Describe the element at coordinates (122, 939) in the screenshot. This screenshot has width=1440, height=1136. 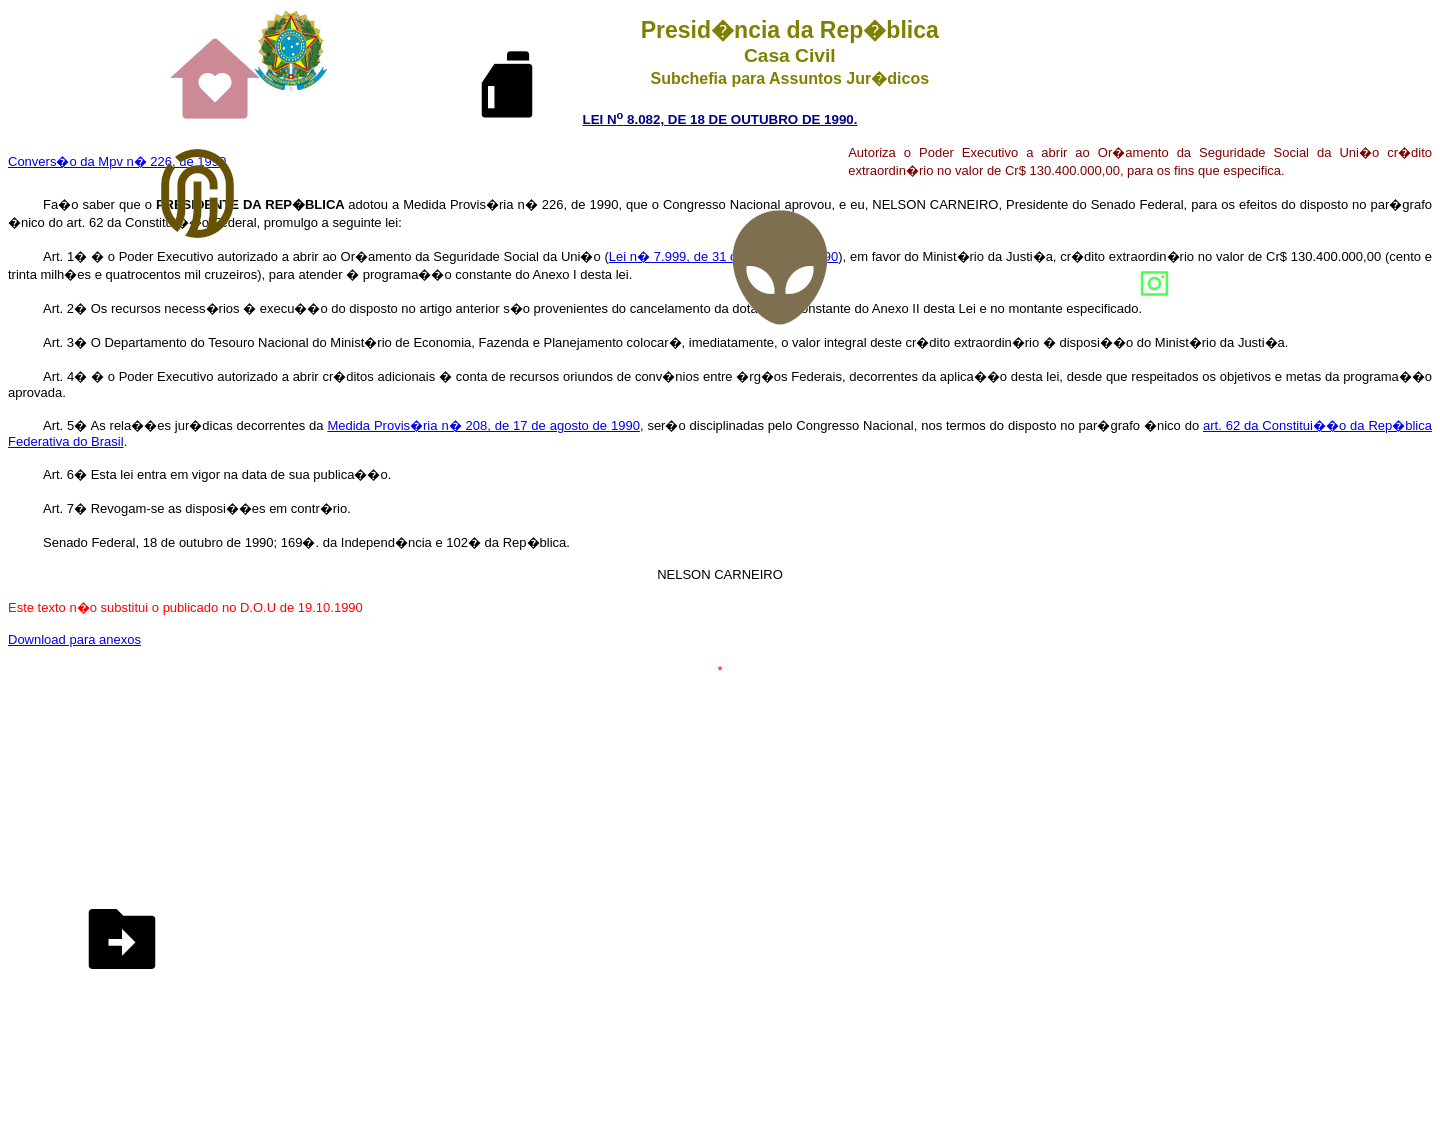
I see `move files to another folder` at that location.